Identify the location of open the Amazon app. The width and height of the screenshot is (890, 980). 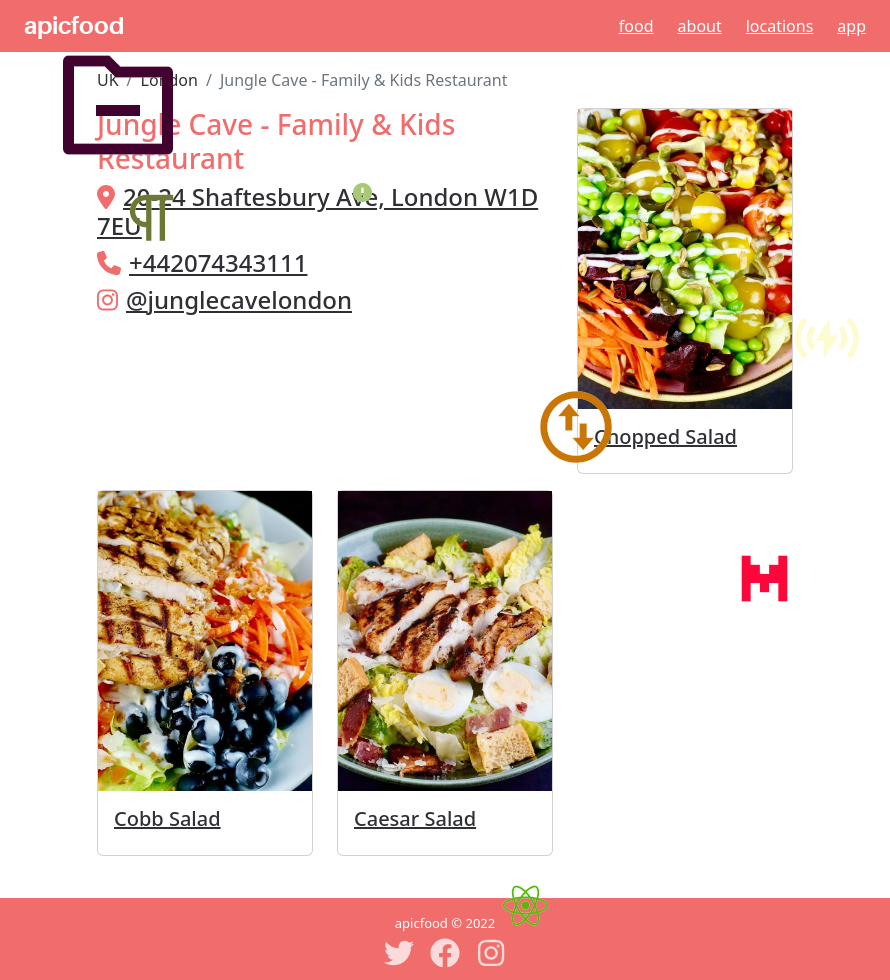
(619, 293).